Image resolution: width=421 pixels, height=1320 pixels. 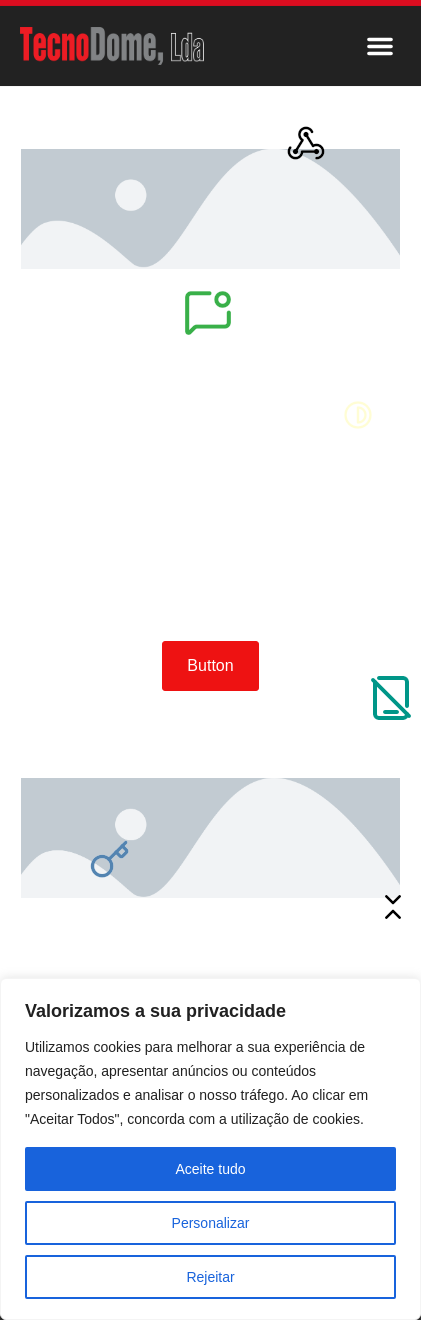 What do you see at coordinates (358, 415) in the screenshot?
I see `adjust display contrast settings` at bounding box center [358, 415].